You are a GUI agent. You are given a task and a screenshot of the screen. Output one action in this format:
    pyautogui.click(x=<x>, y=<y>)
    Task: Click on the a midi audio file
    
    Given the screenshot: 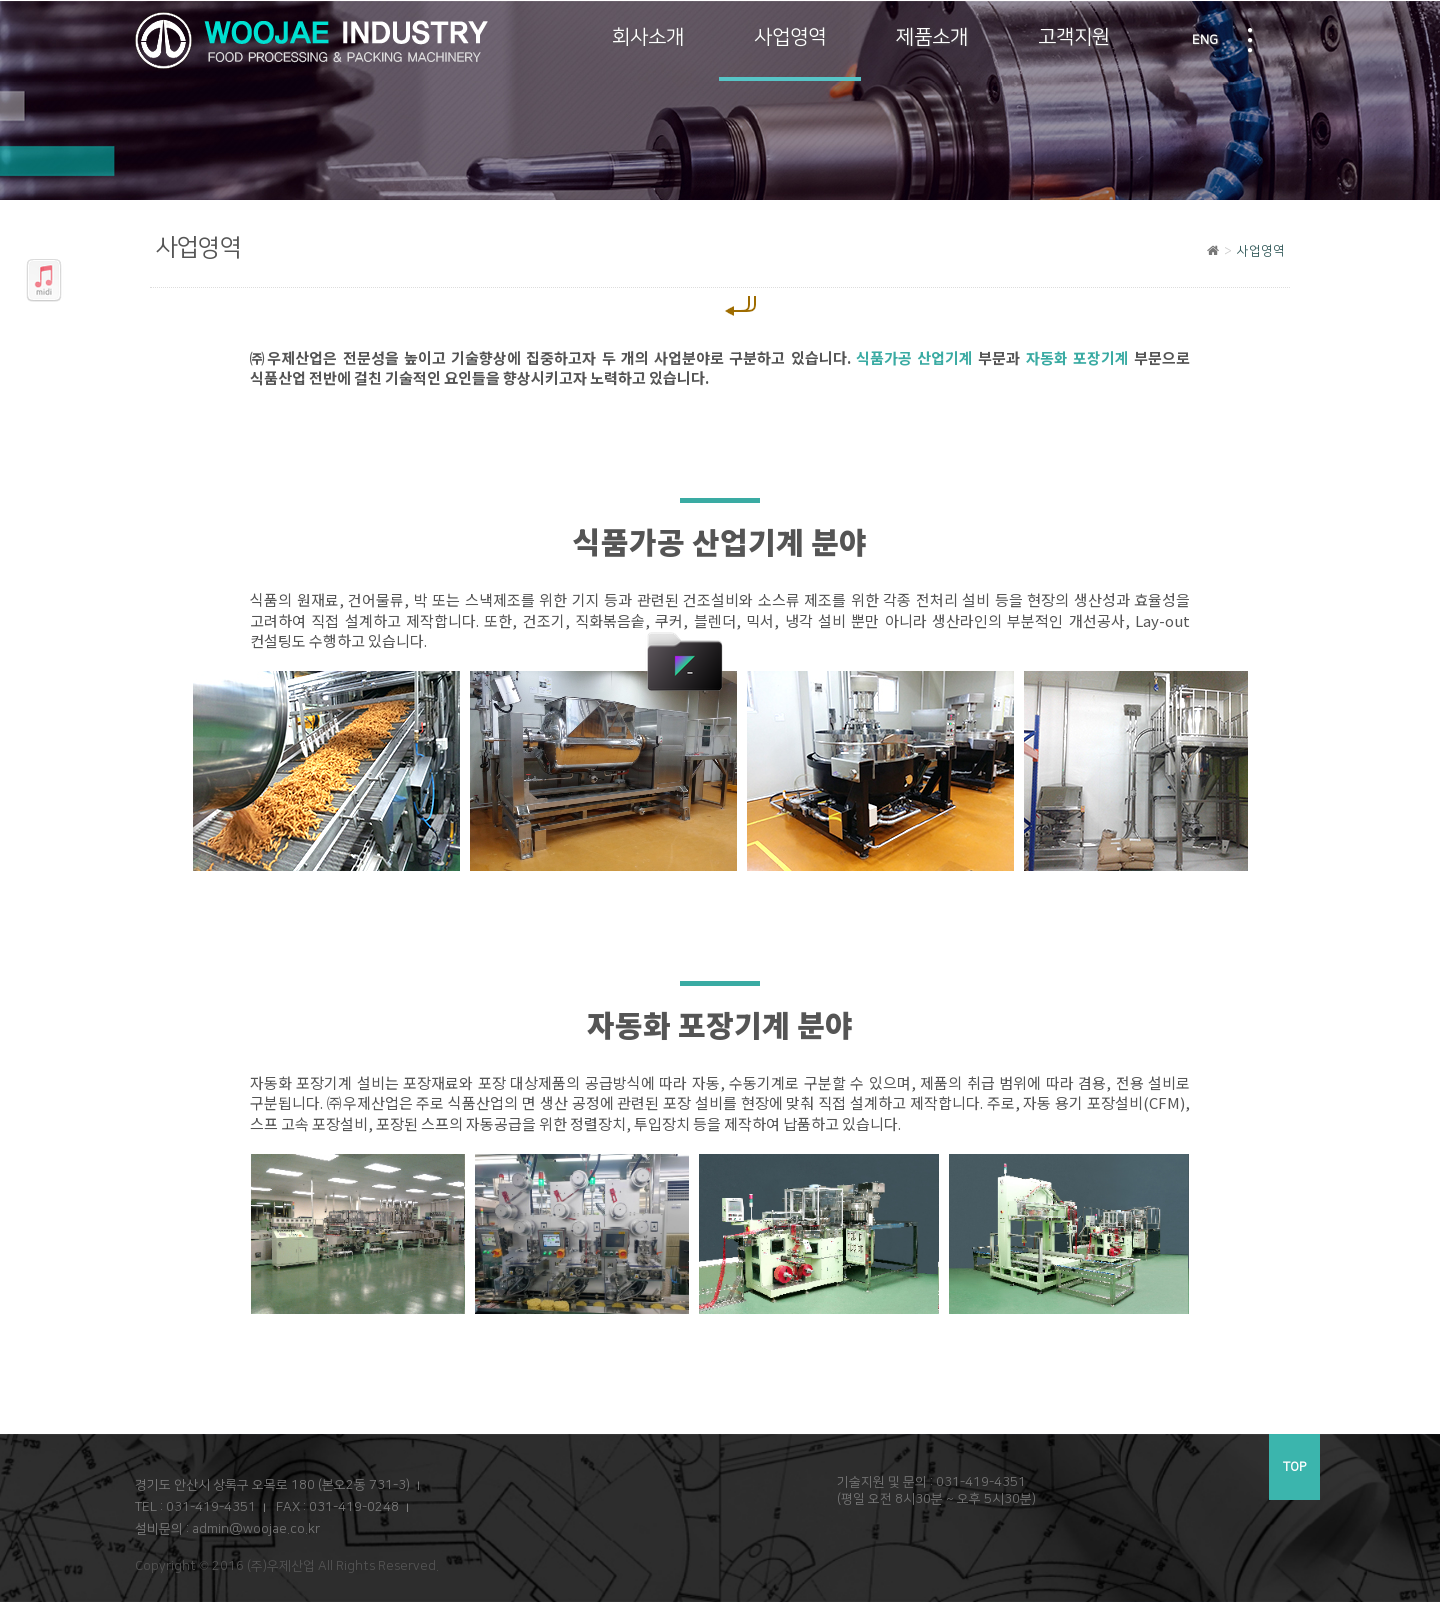 What is the action you would take?
    pyautogui.click(x=44, y=280)
    